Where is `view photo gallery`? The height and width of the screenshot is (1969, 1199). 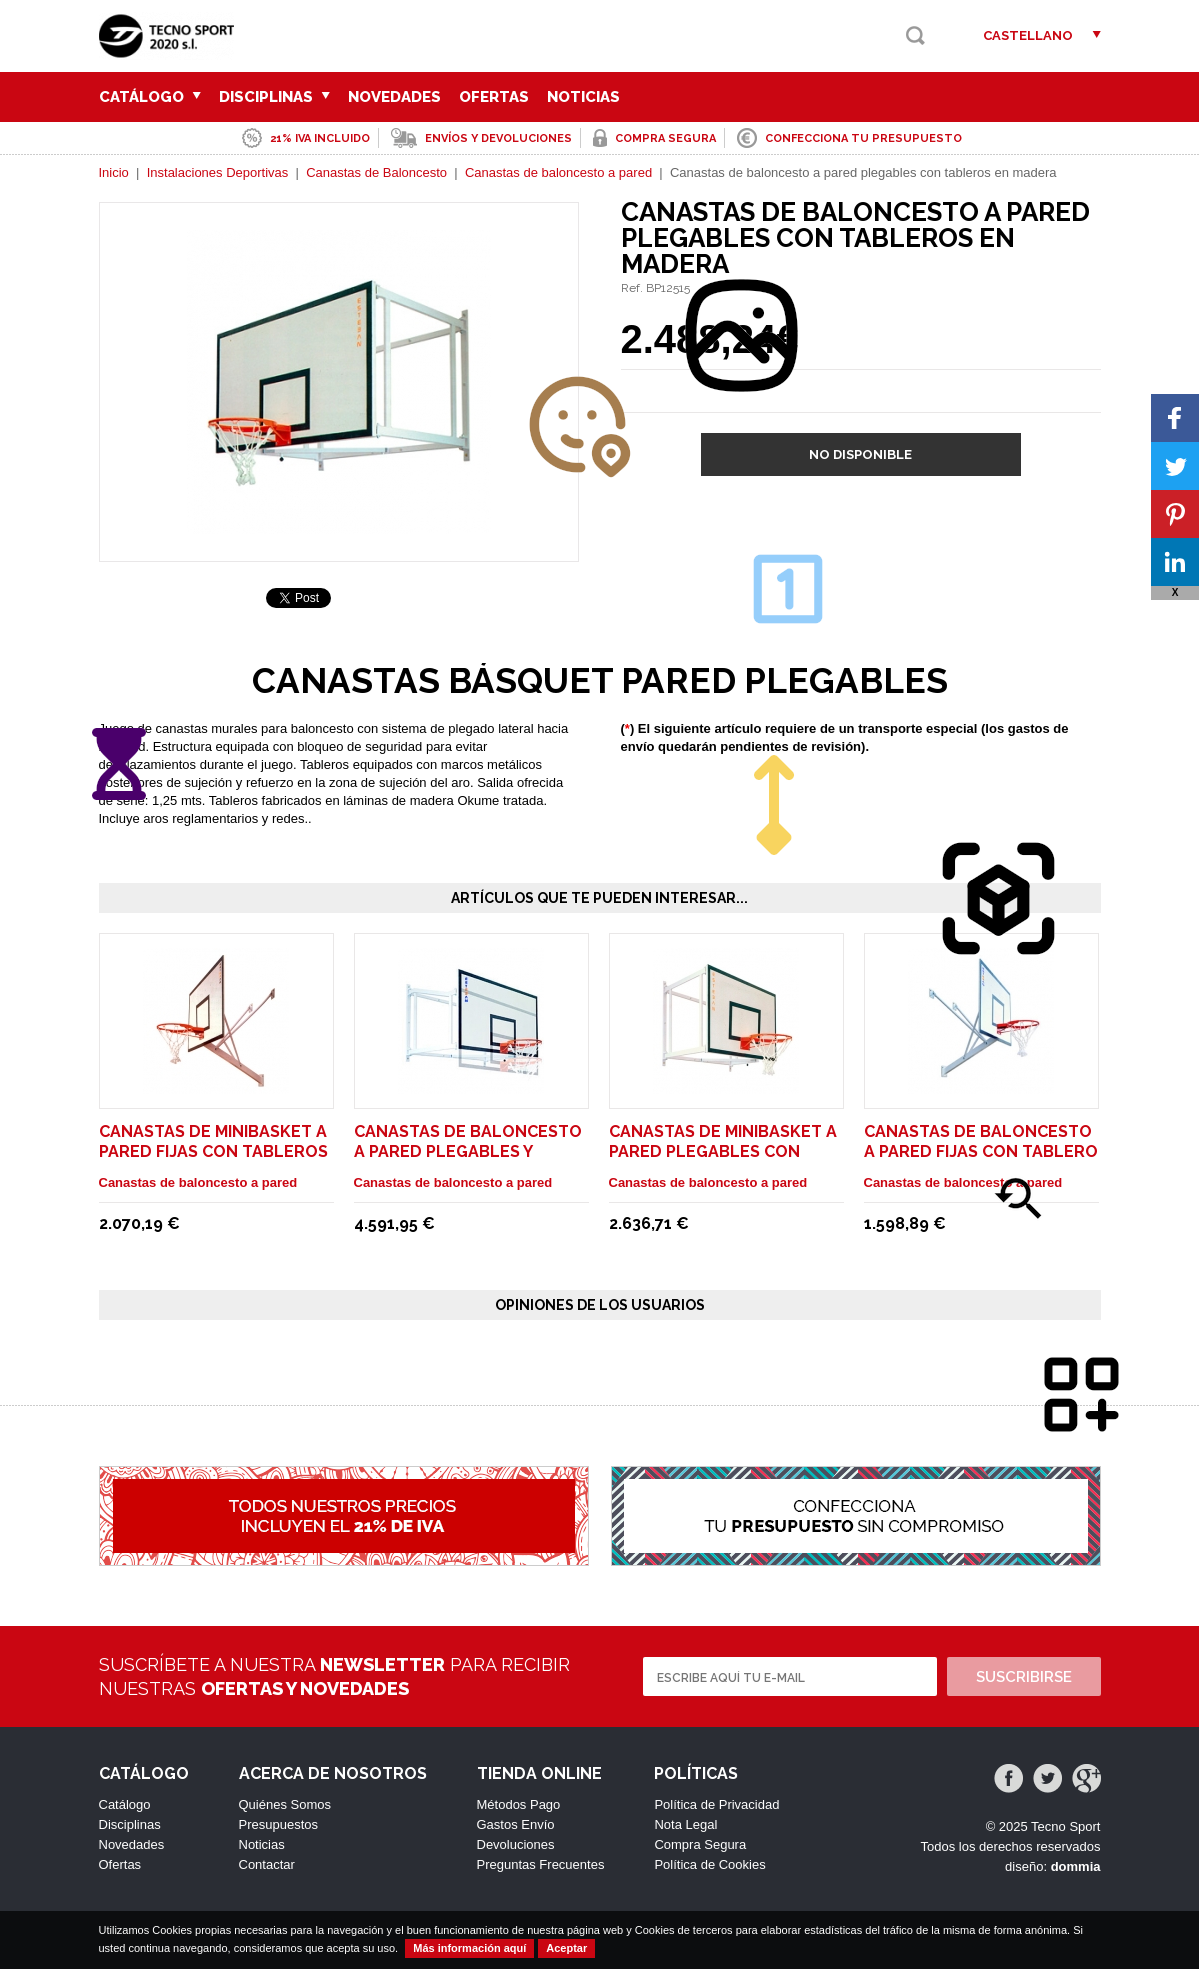
view photo gallery is located at coordinates (741, 335).